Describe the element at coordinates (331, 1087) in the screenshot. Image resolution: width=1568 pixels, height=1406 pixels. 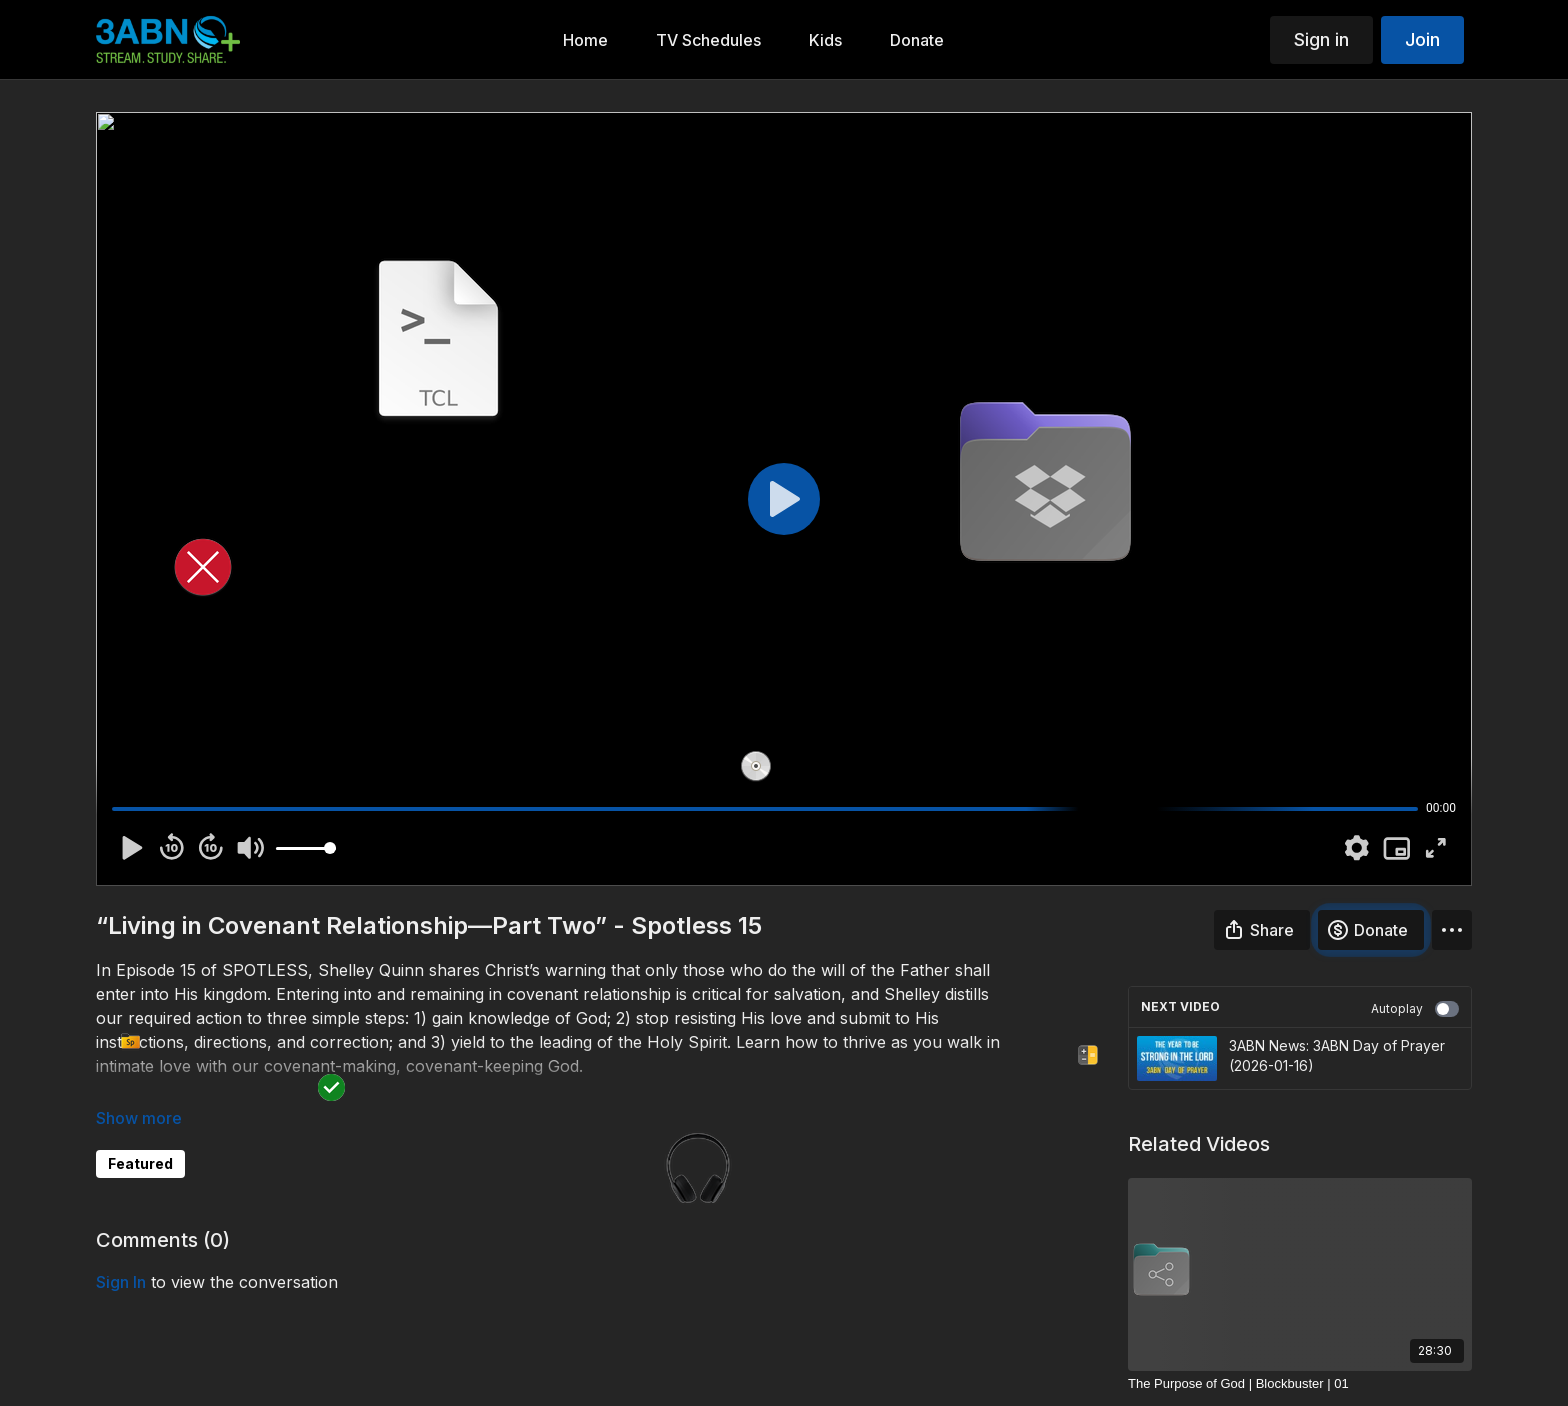
I see `confirm or accept a calculation` at that location.